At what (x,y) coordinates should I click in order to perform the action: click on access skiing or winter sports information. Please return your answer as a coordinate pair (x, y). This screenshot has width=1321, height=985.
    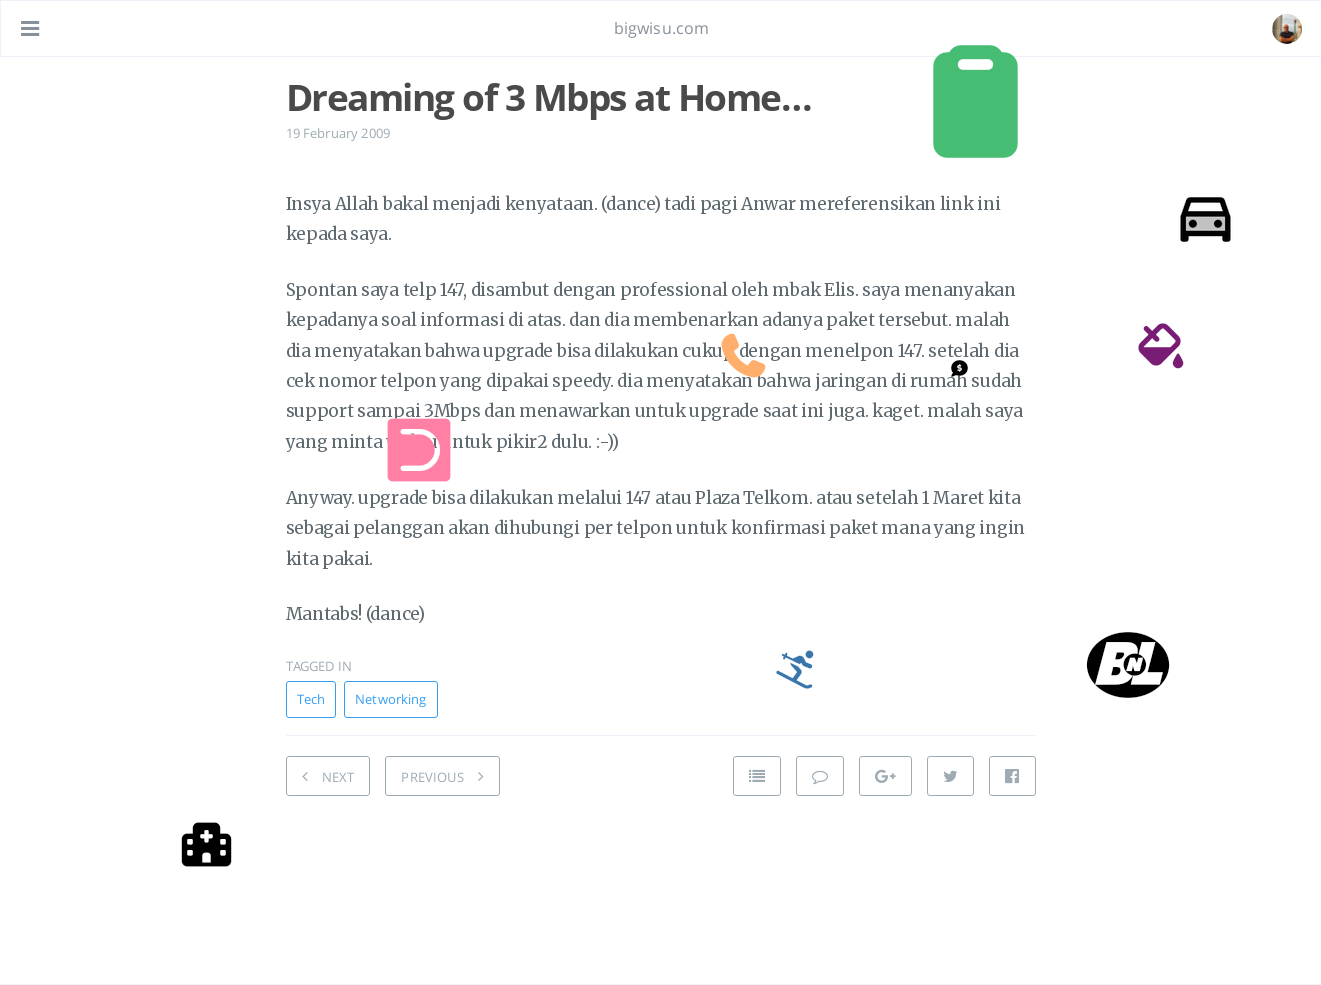
    Looking at the image, I should click on (796, 668).